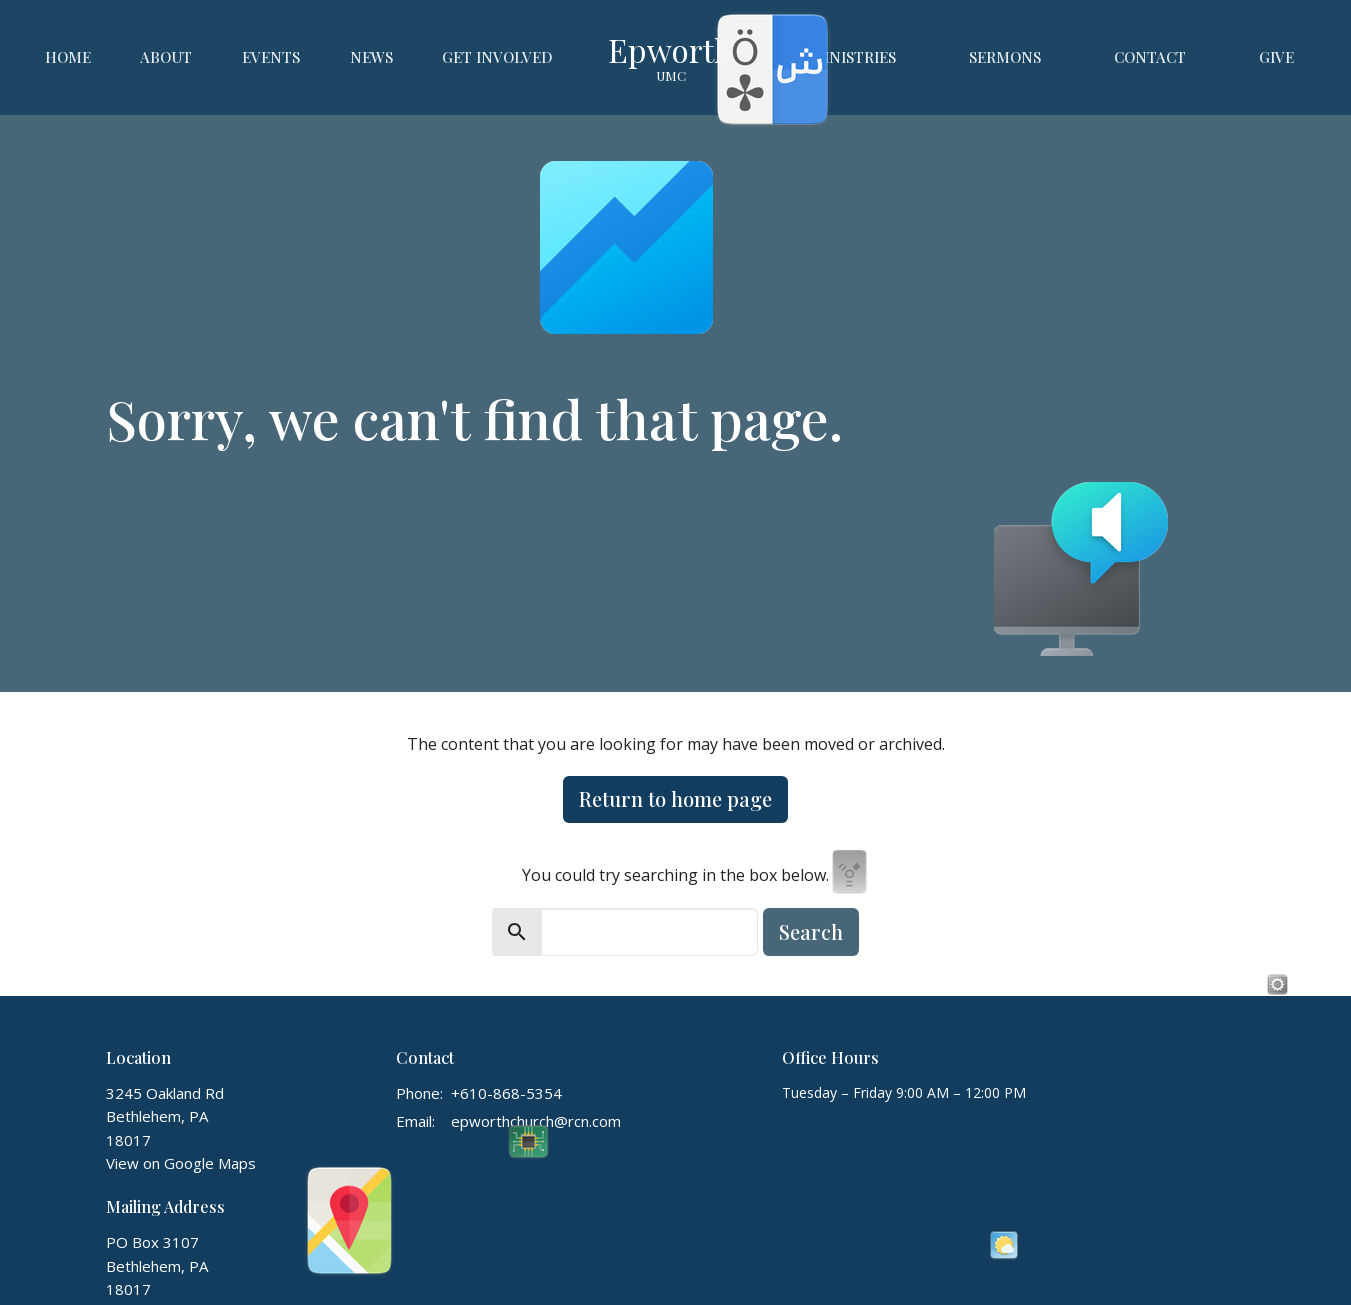 This screenshot has height=1305, width=1351. Describe the element at coordinates (849, 871) in the screenshot. I see `access firewire-connected external hard drive` at that location.